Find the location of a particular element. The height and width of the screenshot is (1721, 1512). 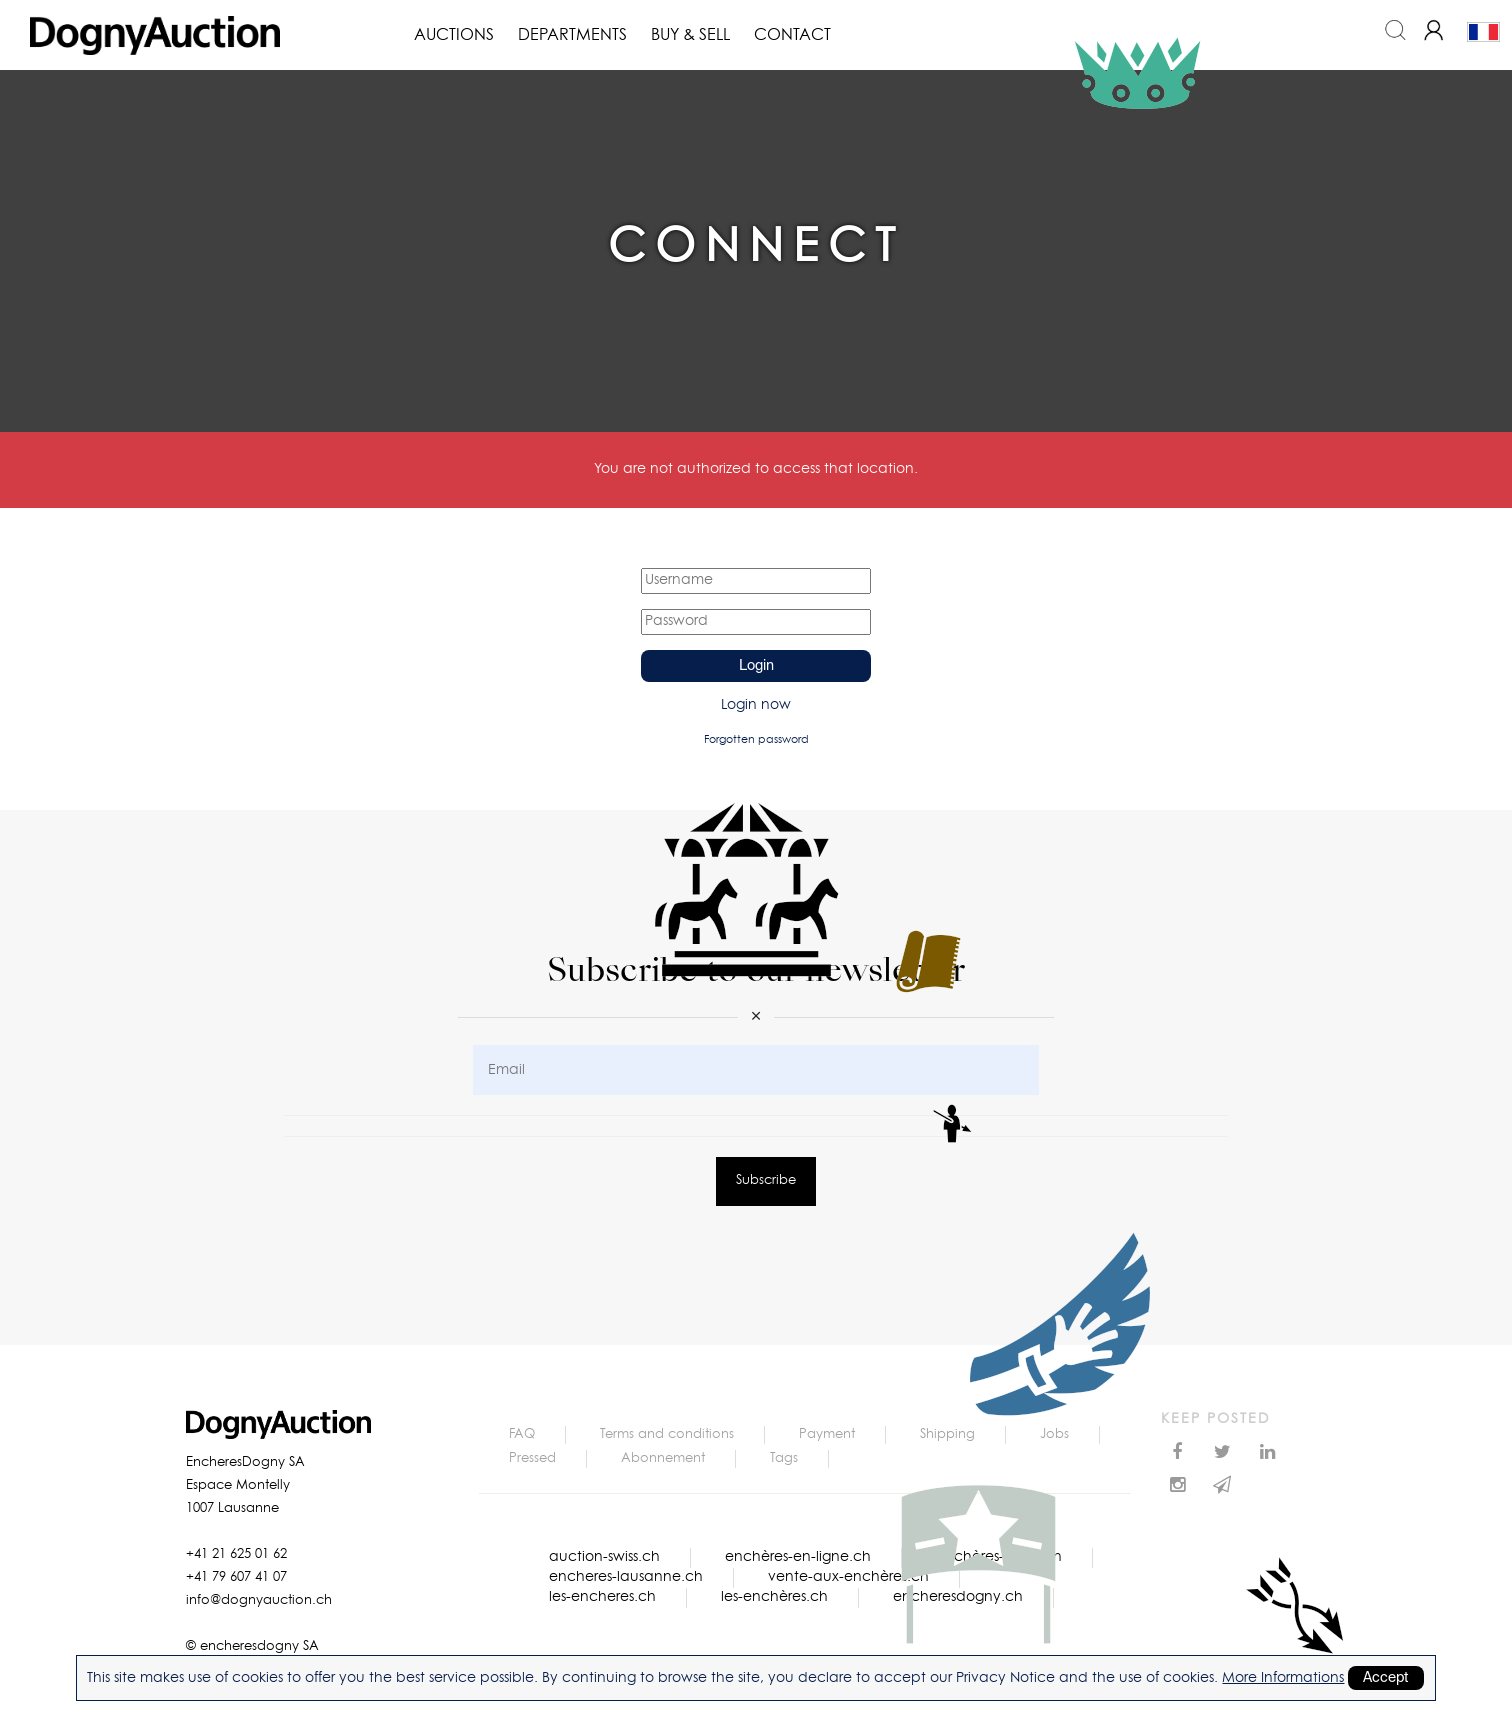

indicates a piercing or stabbing attack in a game is located at coordinates (952, 1123).